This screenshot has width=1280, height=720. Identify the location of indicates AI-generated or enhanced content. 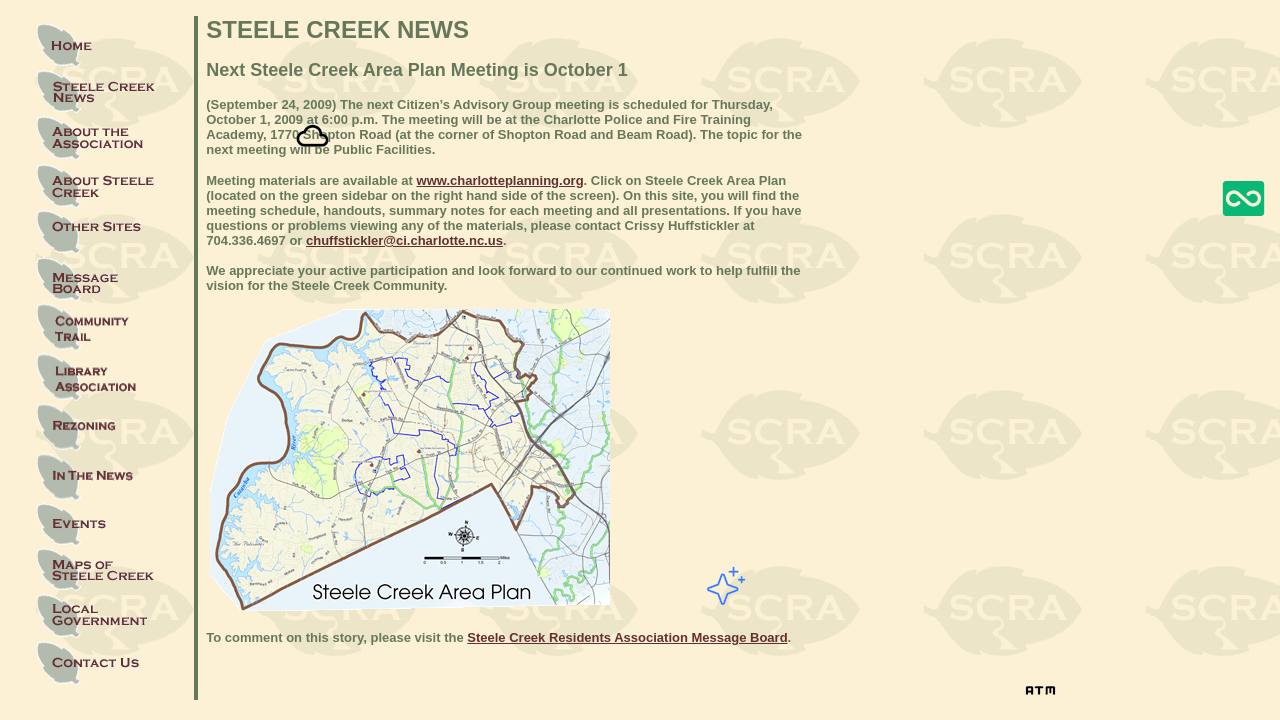
(725, 586).